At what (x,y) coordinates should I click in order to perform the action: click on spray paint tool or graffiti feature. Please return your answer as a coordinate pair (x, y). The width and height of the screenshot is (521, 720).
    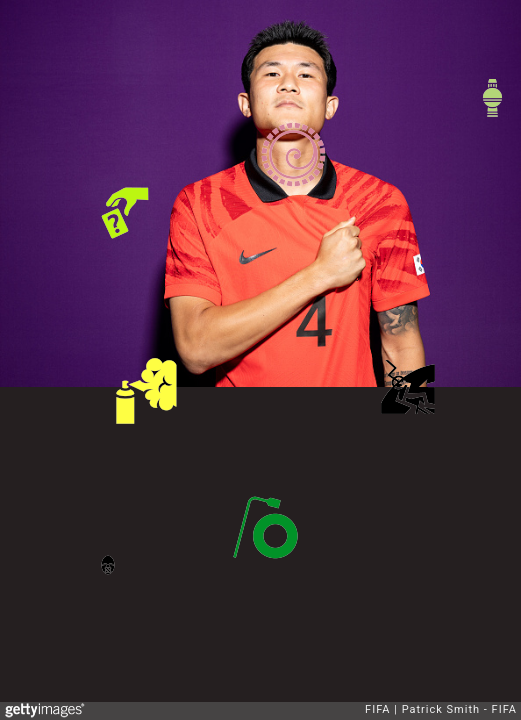
    Looking at the image, I should click on (143, 390).